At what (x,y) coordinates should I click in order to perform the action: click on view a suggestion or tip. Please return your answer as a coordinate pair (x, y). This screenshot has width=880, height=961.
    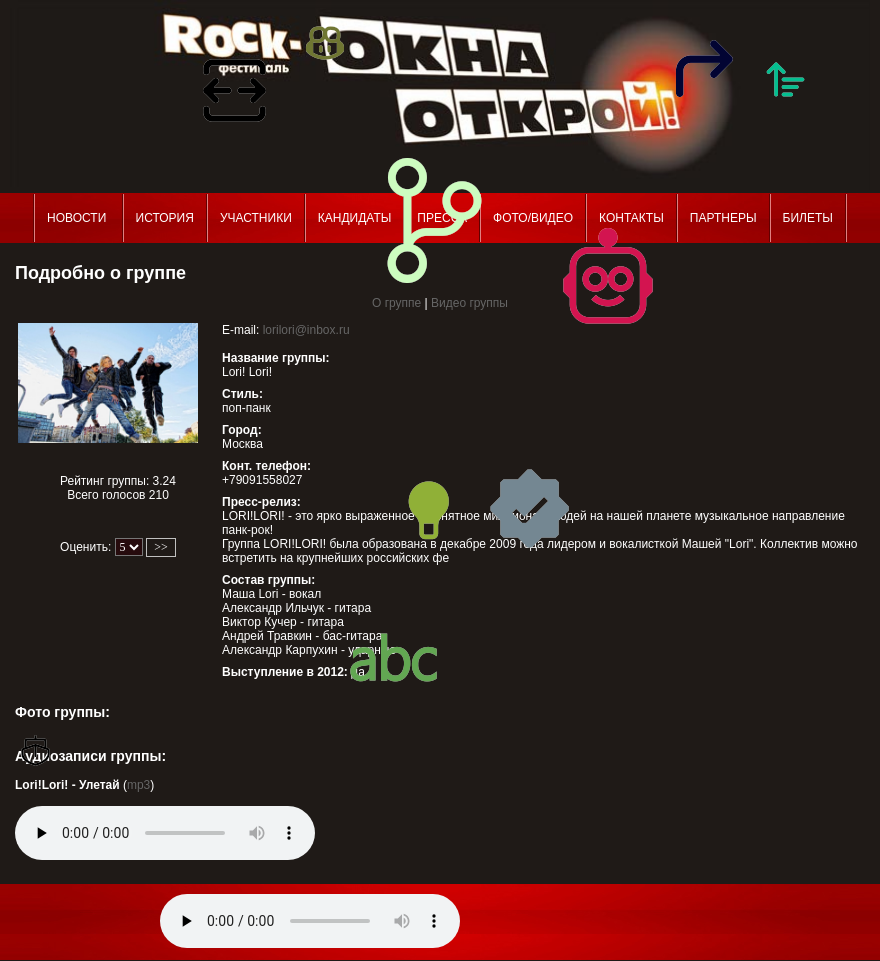
    Looking at the image, I should click on (426, 512).